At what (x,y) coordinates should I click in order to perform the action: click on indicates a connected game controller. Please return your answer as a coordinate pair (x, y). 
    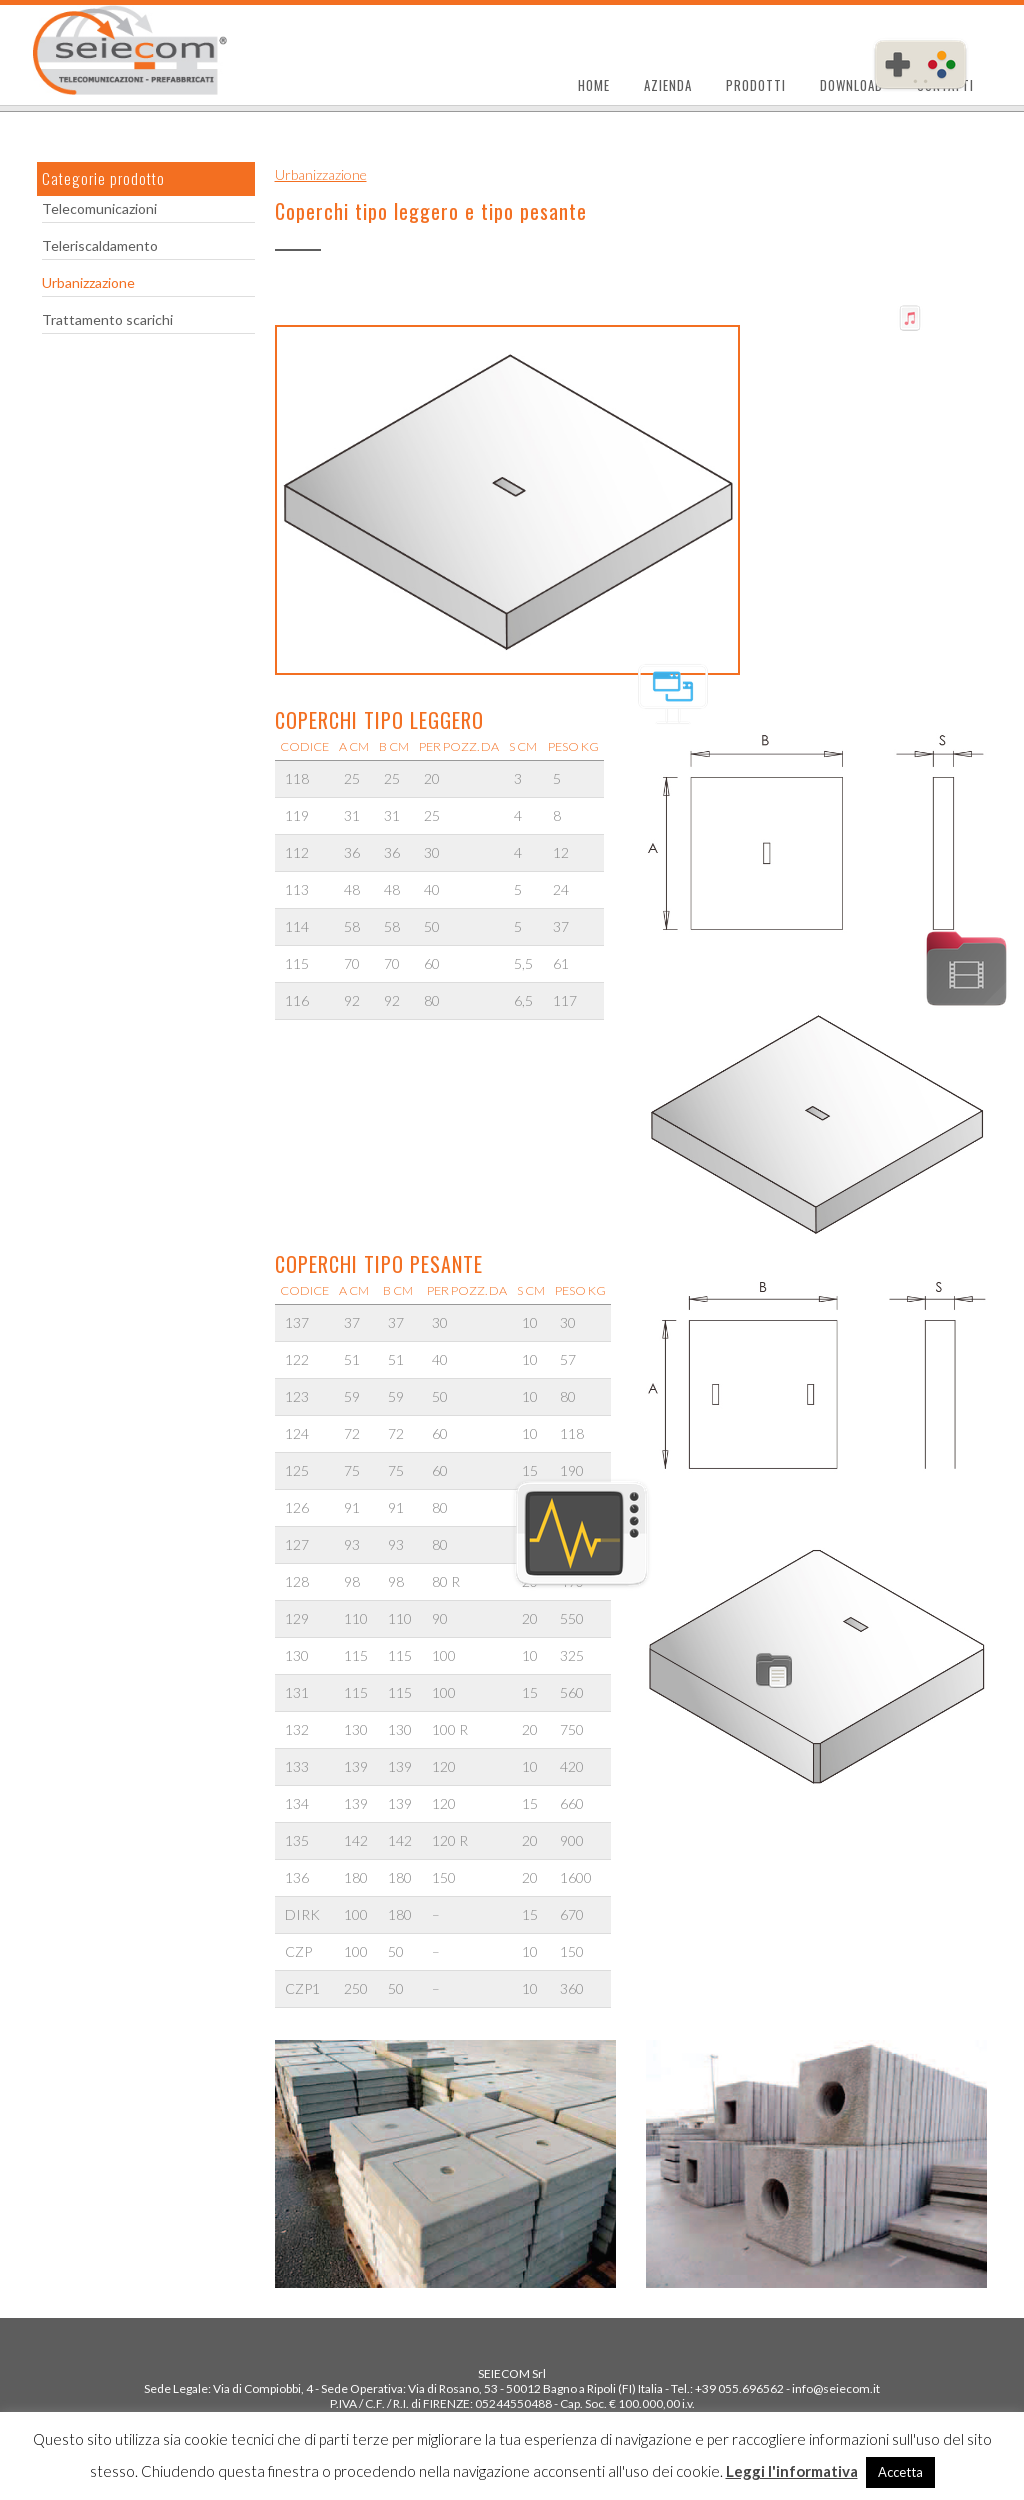
    Looking at the image, I should click on (920, 64).